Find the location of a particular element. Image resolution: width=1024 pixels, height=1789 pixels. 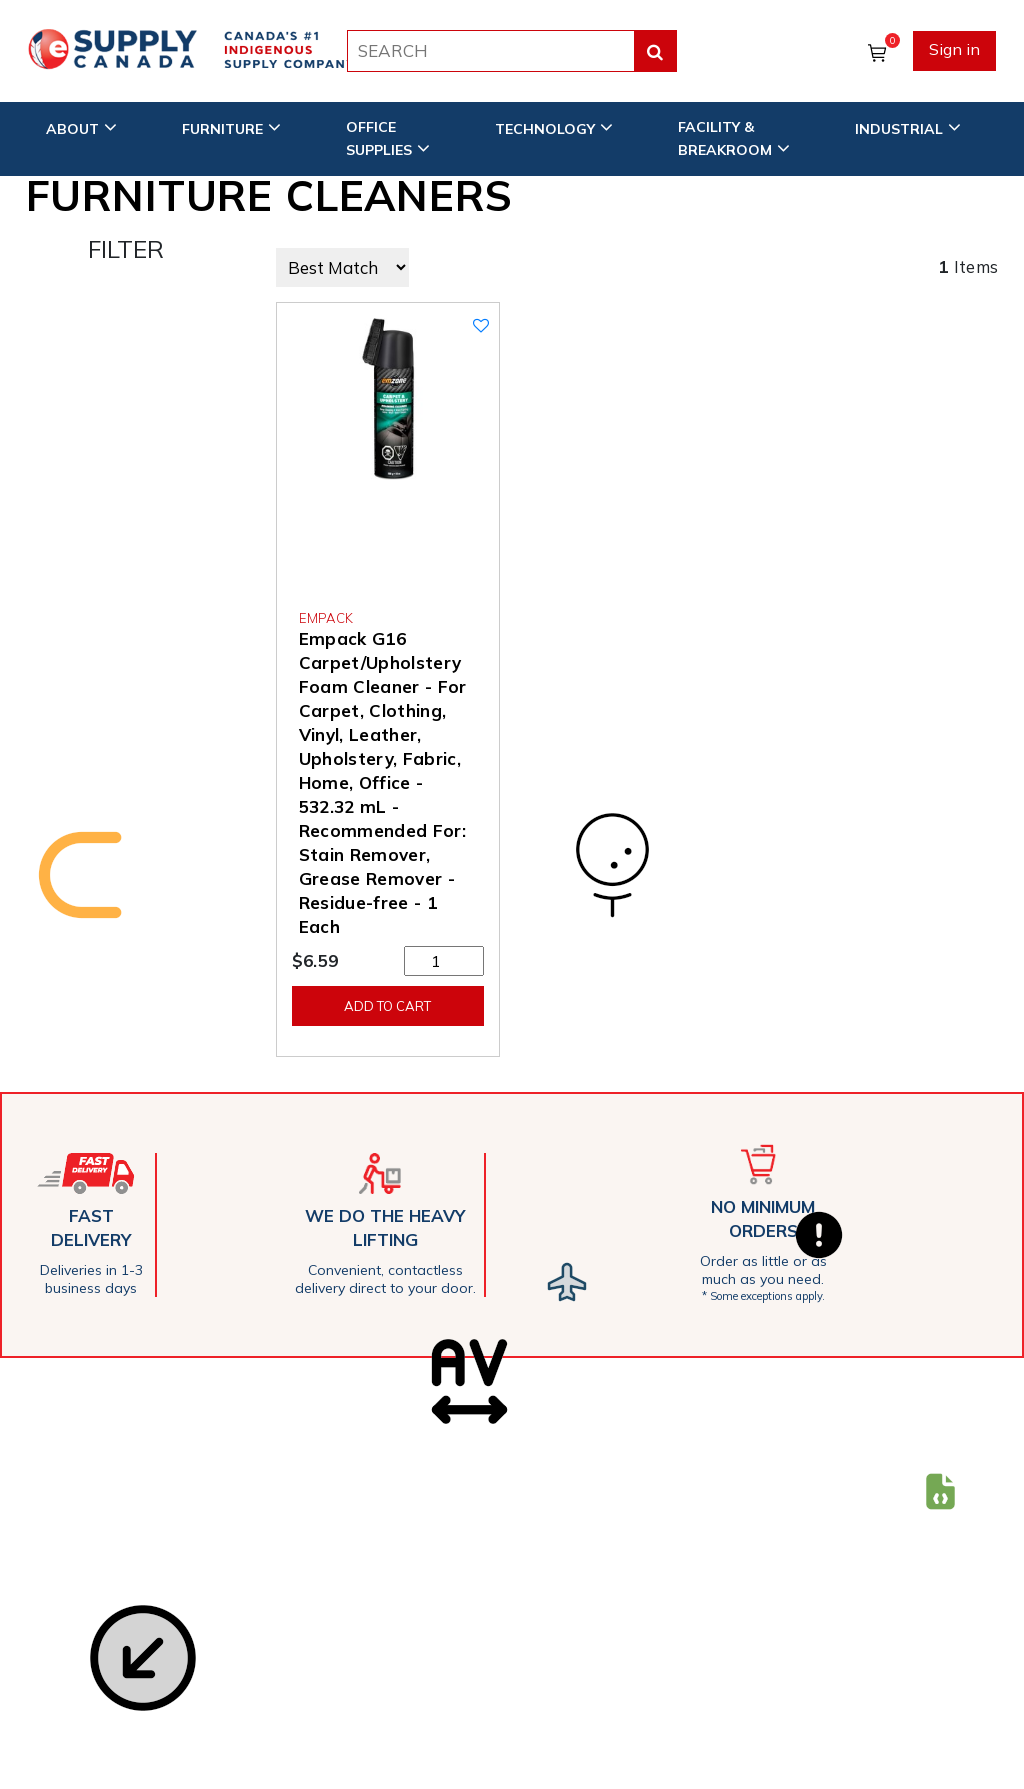

access golf-related features or sports content is located at coordinates (612, 863).